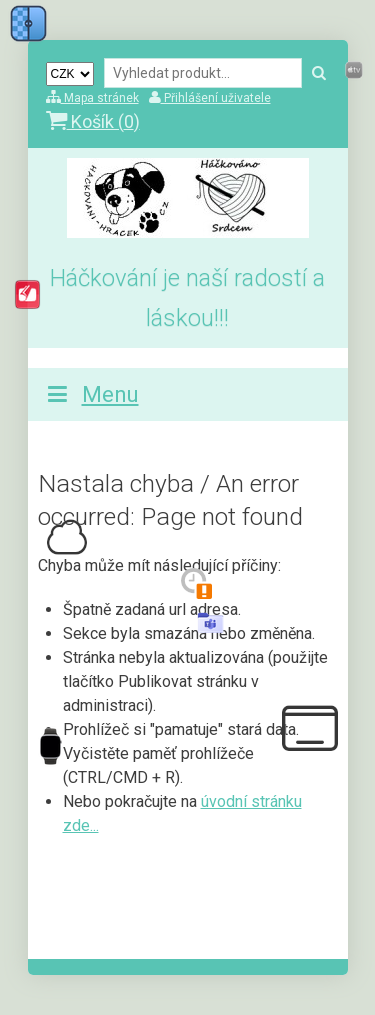  What do you see at coordinates (27, 294) in the screenshot?
I see `an eps vector file` at bounding box center [27, 294].